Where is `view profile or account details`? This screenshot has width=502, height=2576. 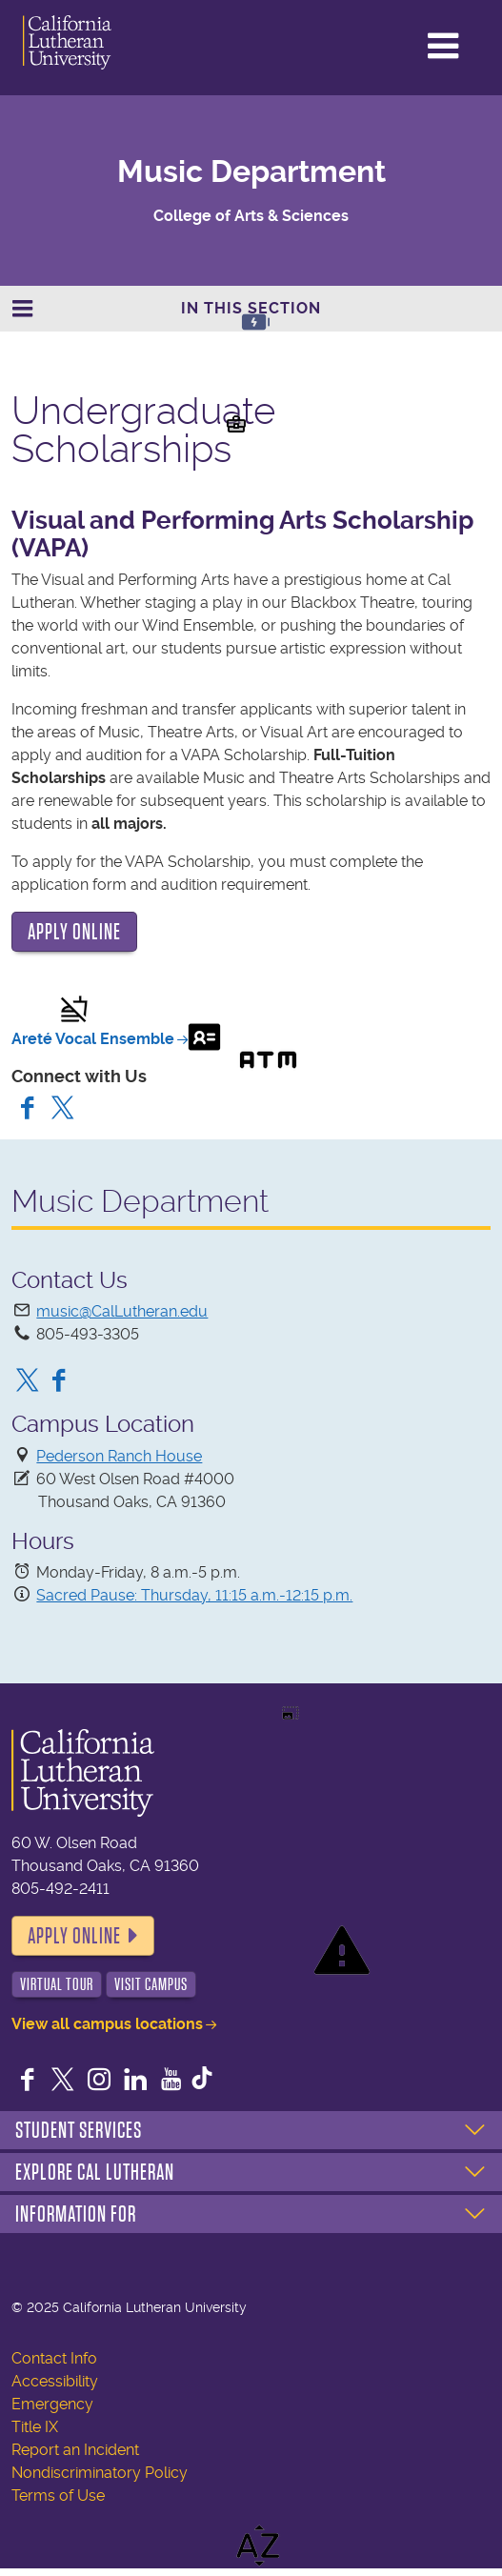 view profile or account details is located at coordinates (204, 1036).